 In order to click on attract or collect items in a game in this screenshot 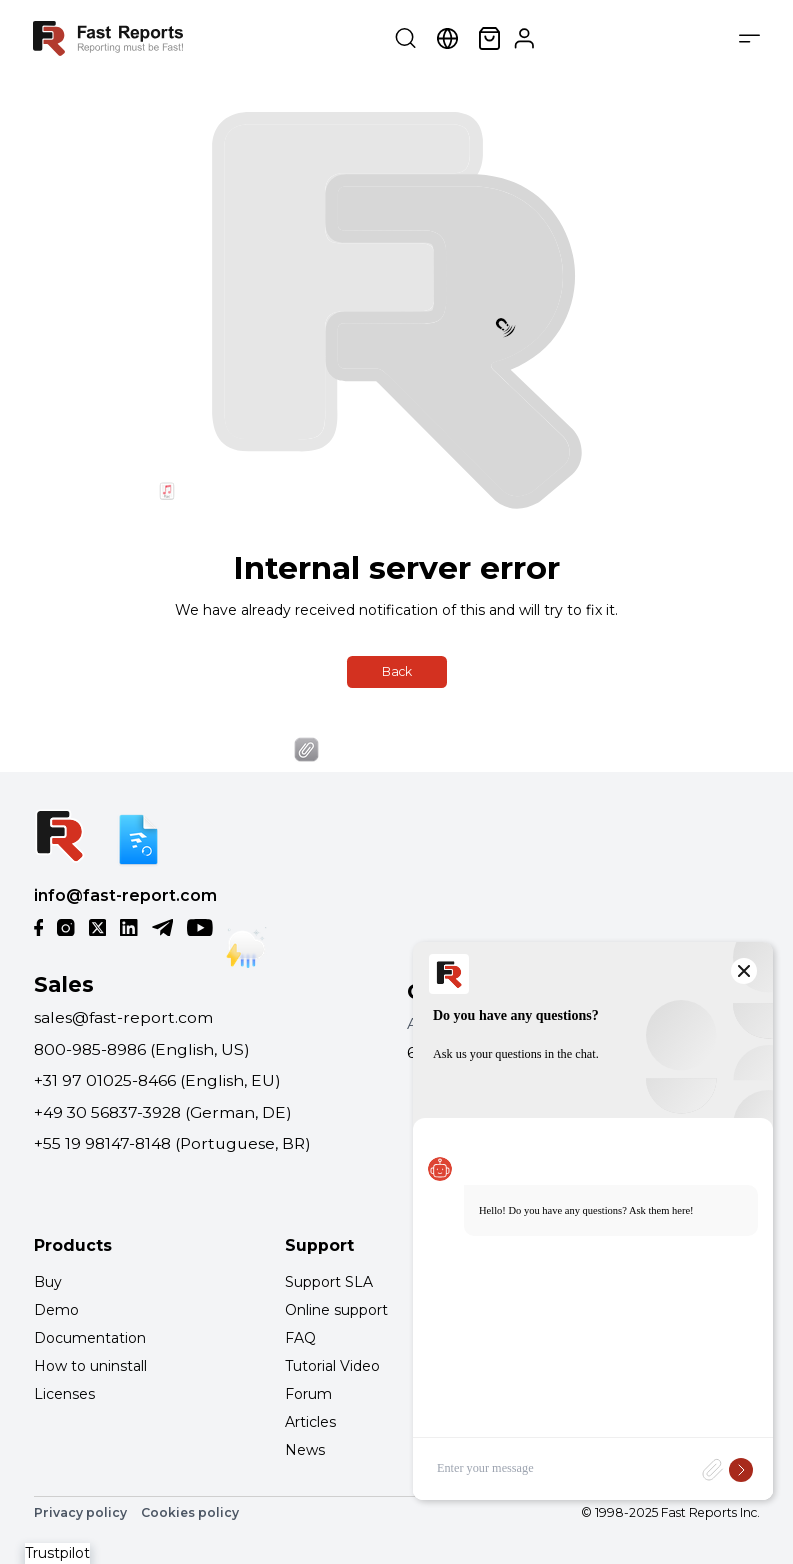, I will do `click(505, 327)`.